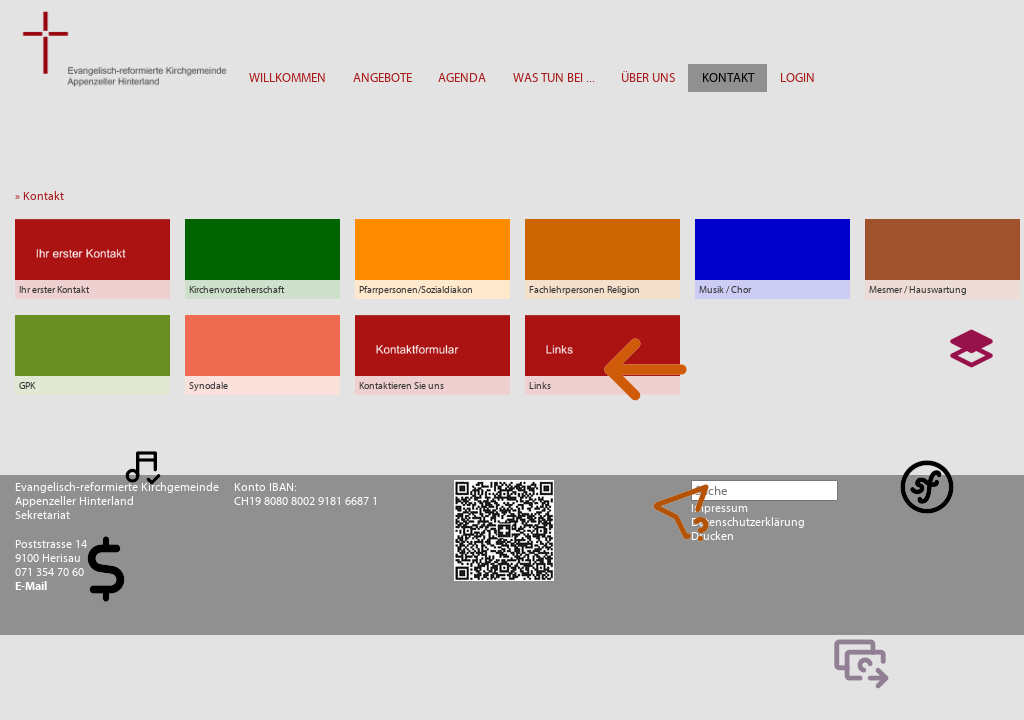  I want to click on song or track successfully added to library, so click(143, 467).